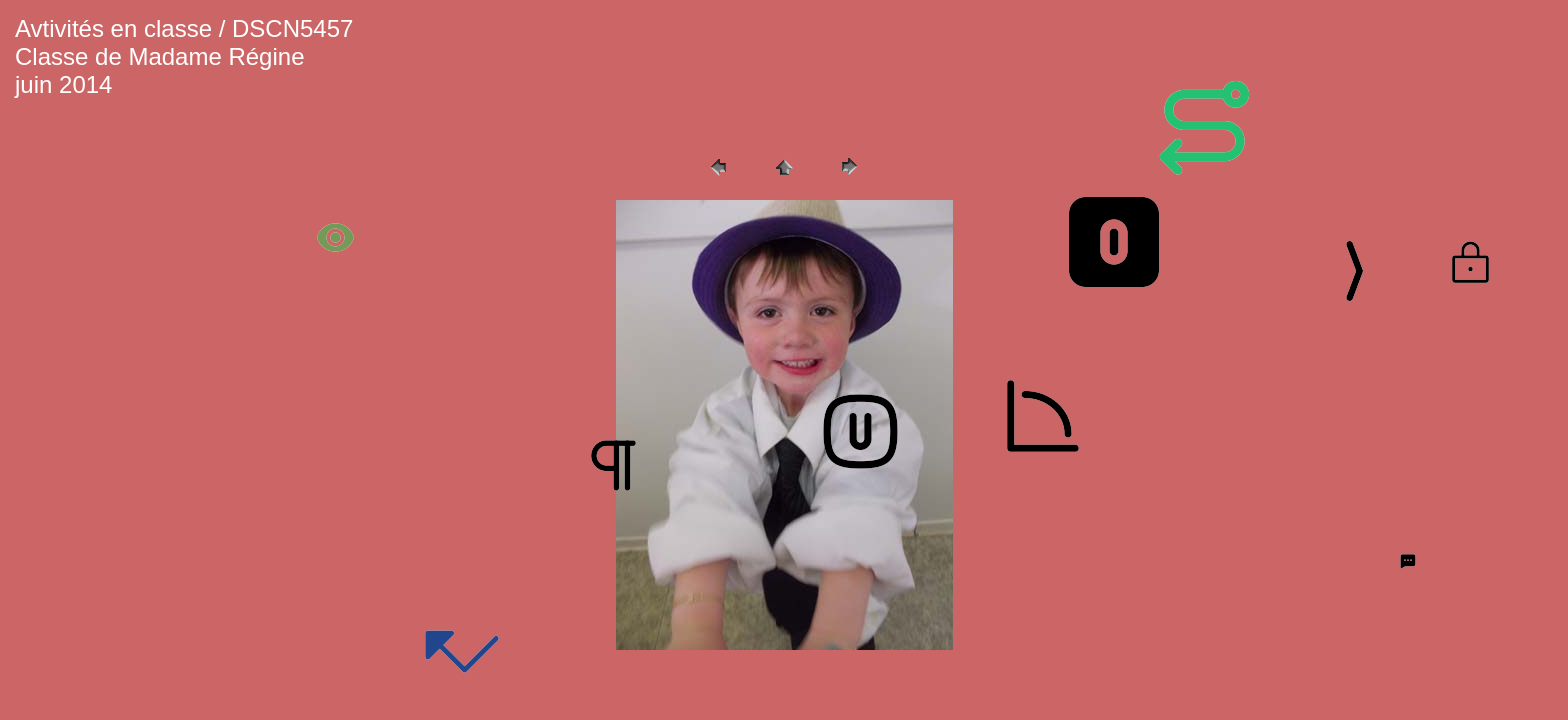  What do you see at coordinates (1204, 125) in the screenshot?
I see `turn left ahead in navigation` at bounding box center [1204, 125].